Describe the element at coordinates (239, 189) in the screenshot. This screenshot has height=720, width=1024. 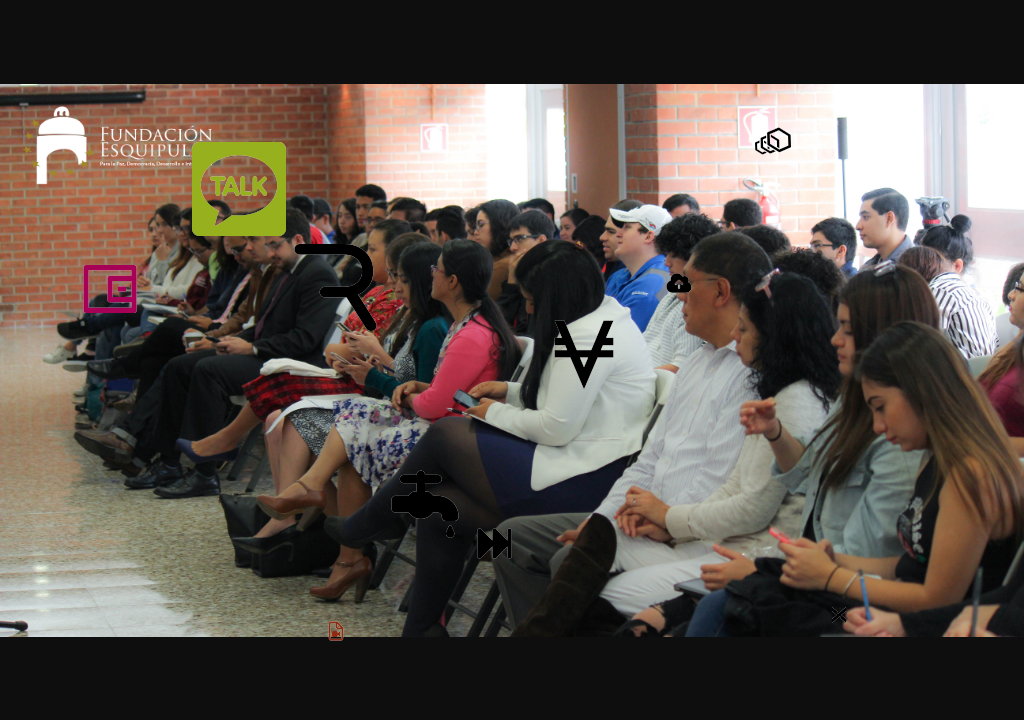
I see `open KakaoTalk messaging app` at that location.